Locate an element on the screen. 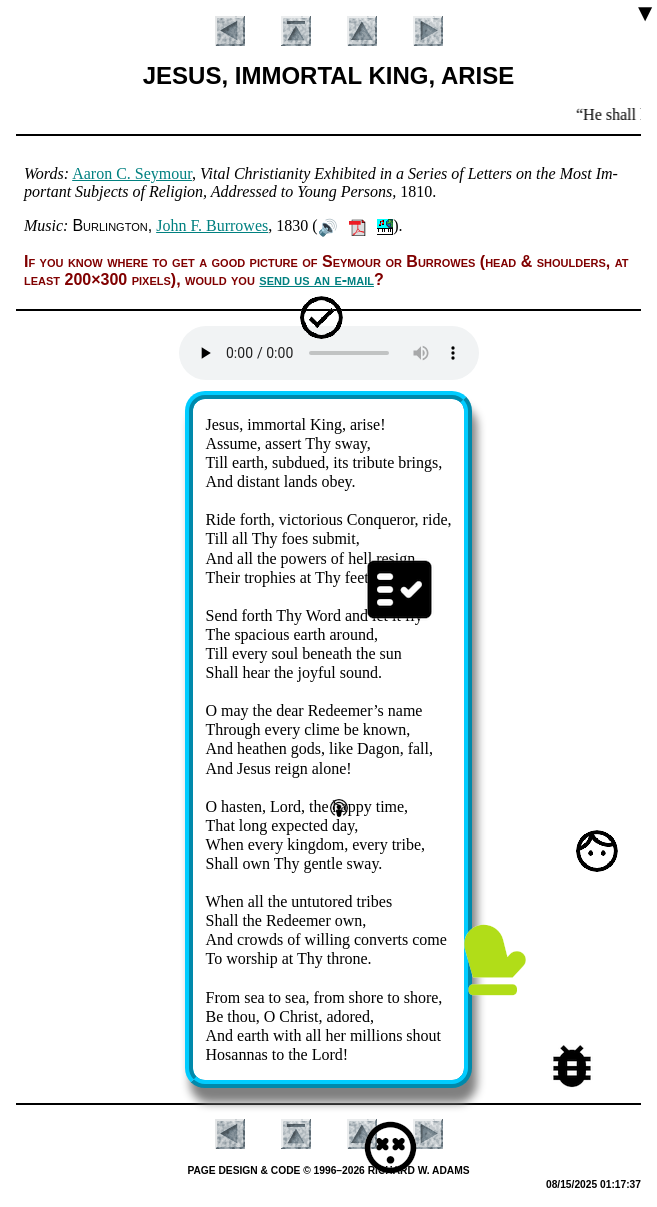 The width and height of the screenshot is (657, 1207). indicates a completed or successful action is located at coordinates (321, 317).